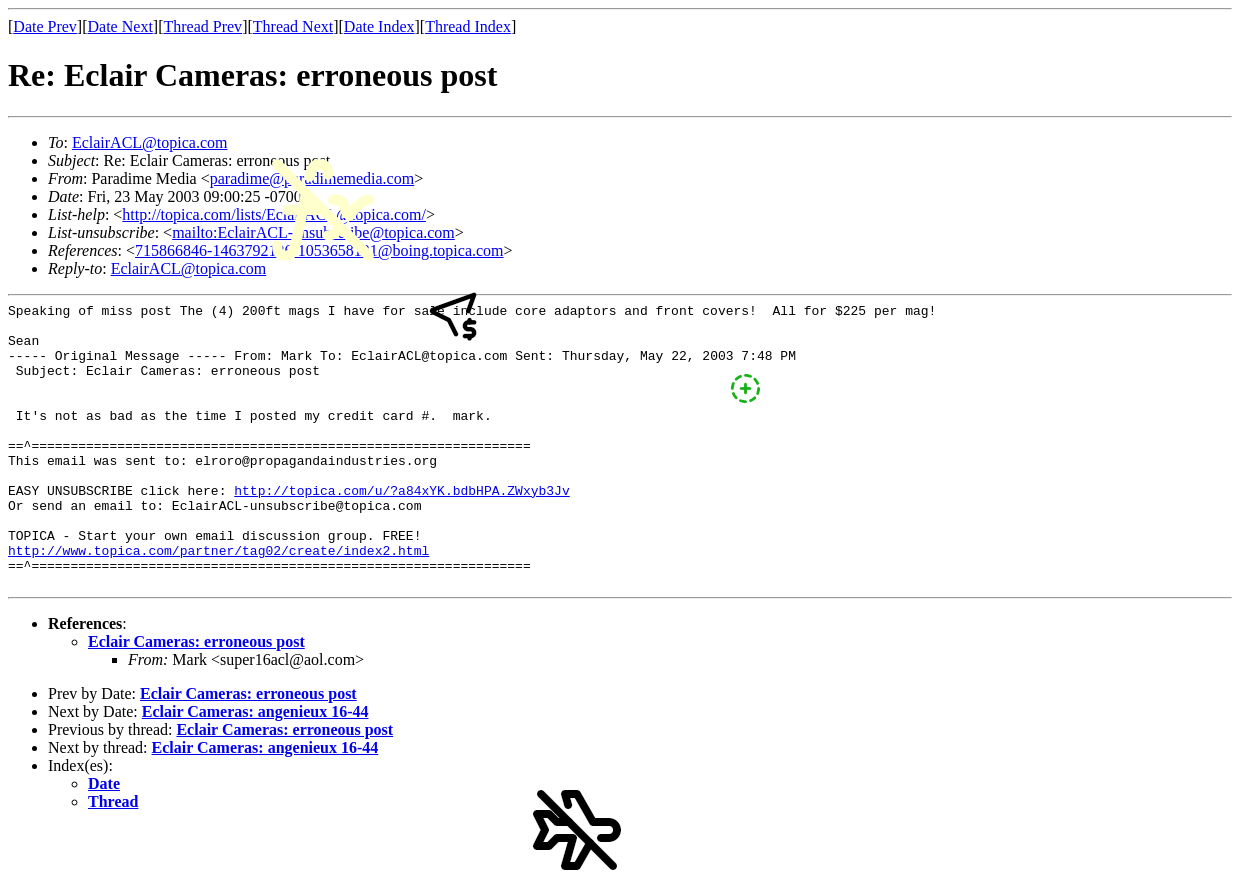 This screenshot has height=884, width=1240. I want to click on disable airplane mode, so click(577, 830).